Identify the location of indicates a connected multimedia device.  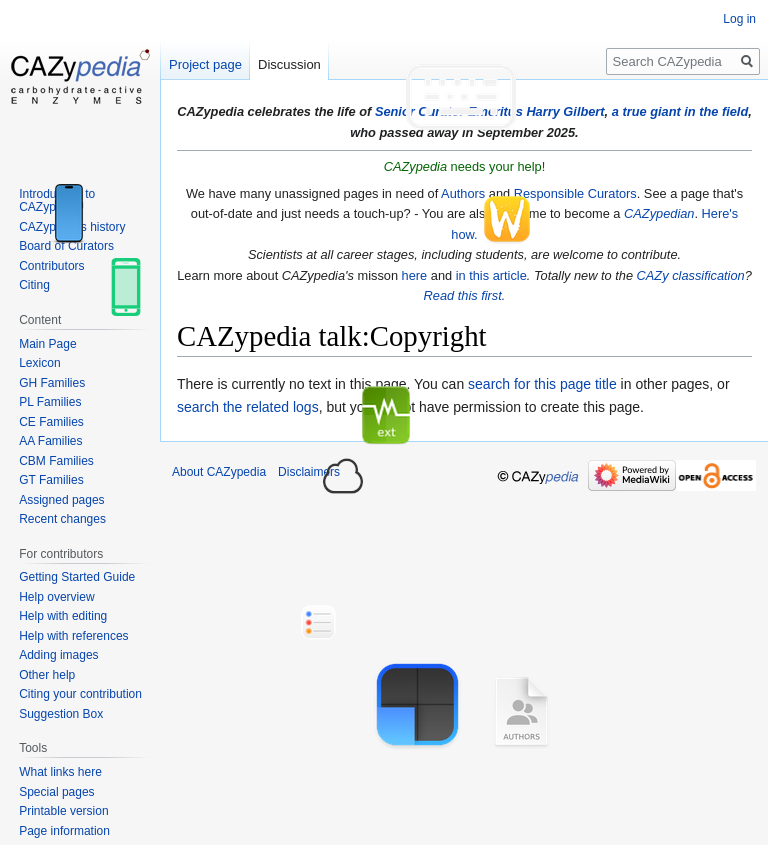
(126, 287).